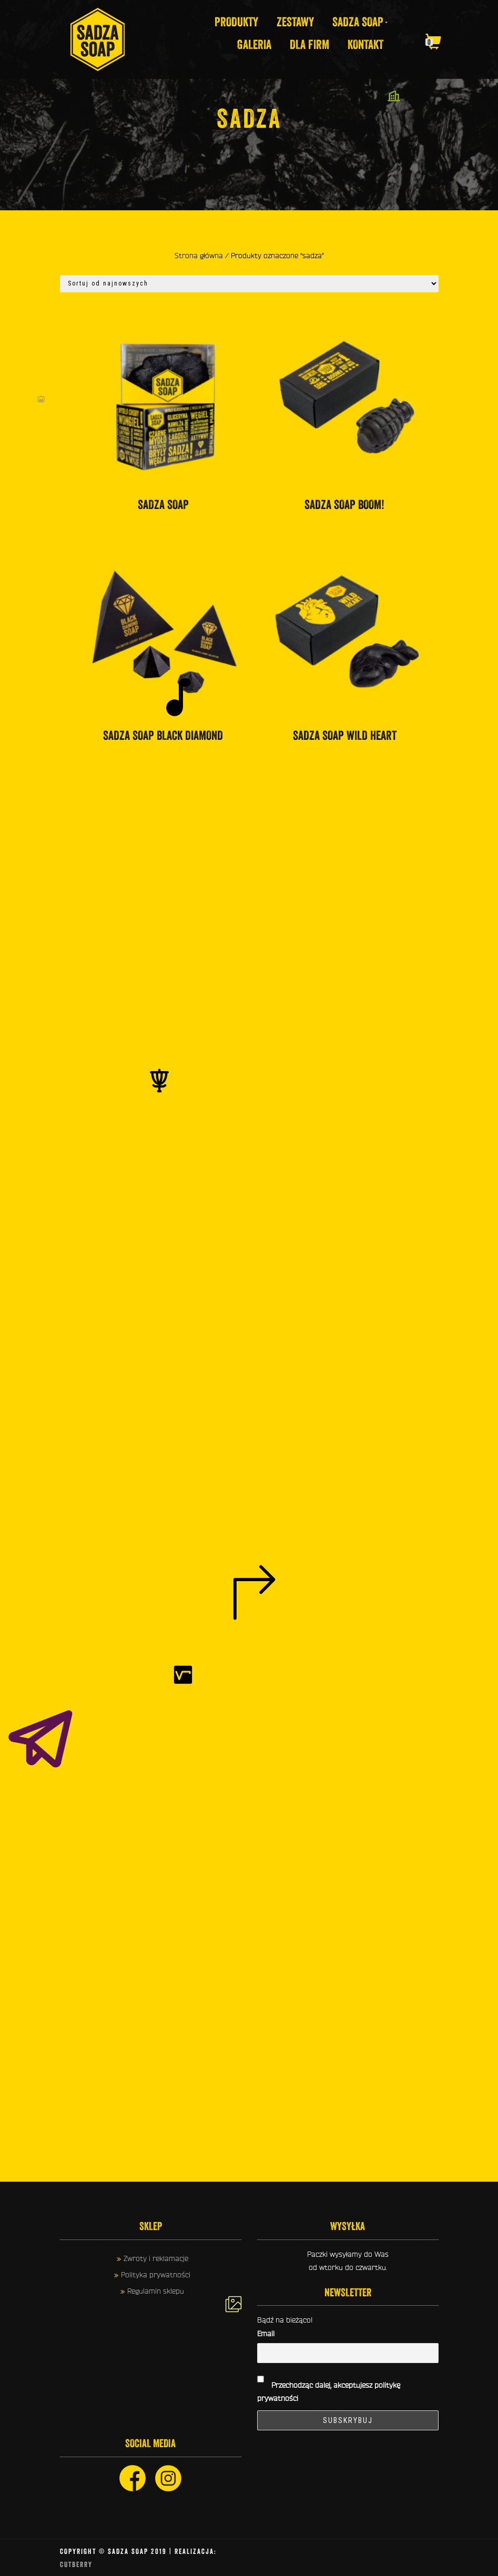 The image size is (498, 2576). I want to click on reply to a message, so click(250, 1592).